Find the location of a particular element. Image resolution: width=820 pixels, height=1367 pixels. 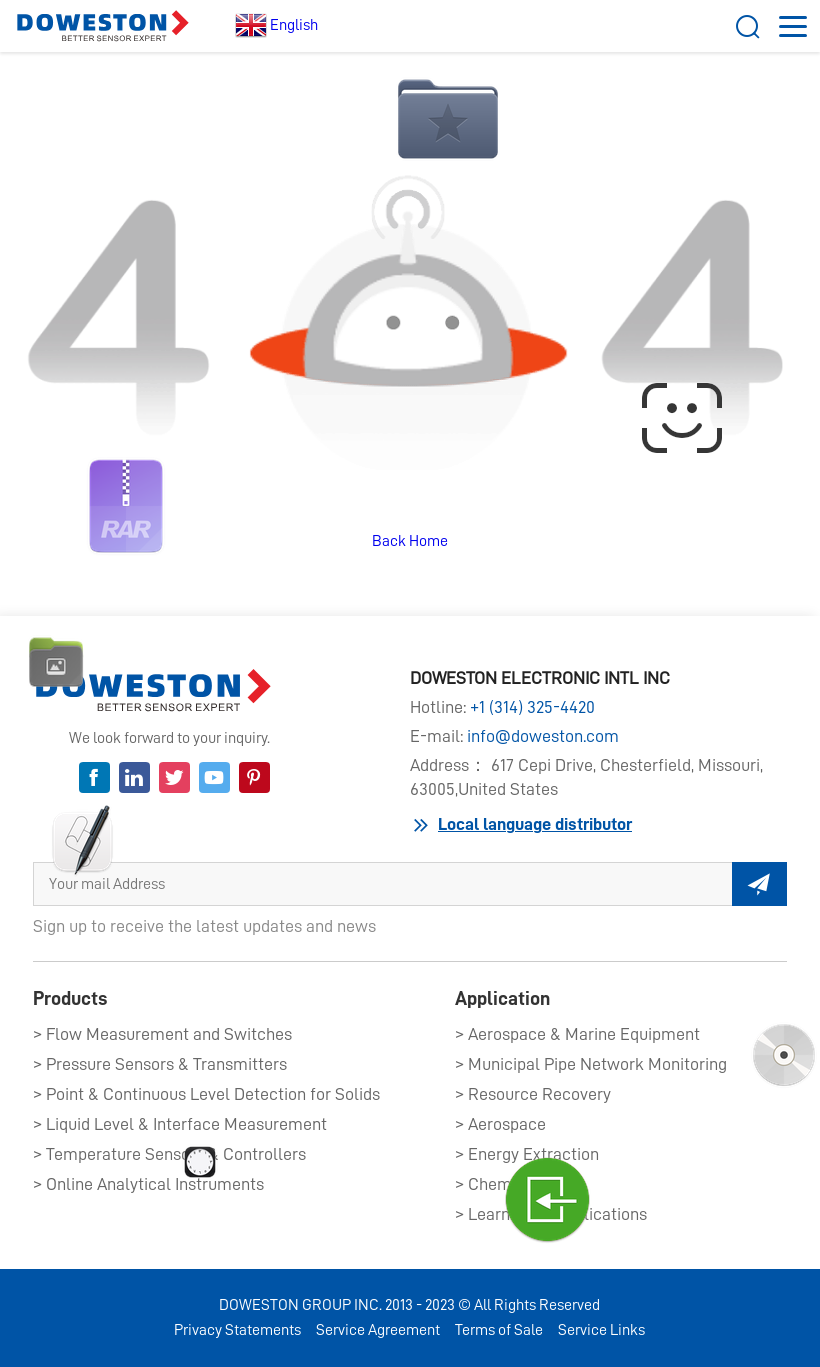

log out of the current user session is located at coordinates (547, 1199).